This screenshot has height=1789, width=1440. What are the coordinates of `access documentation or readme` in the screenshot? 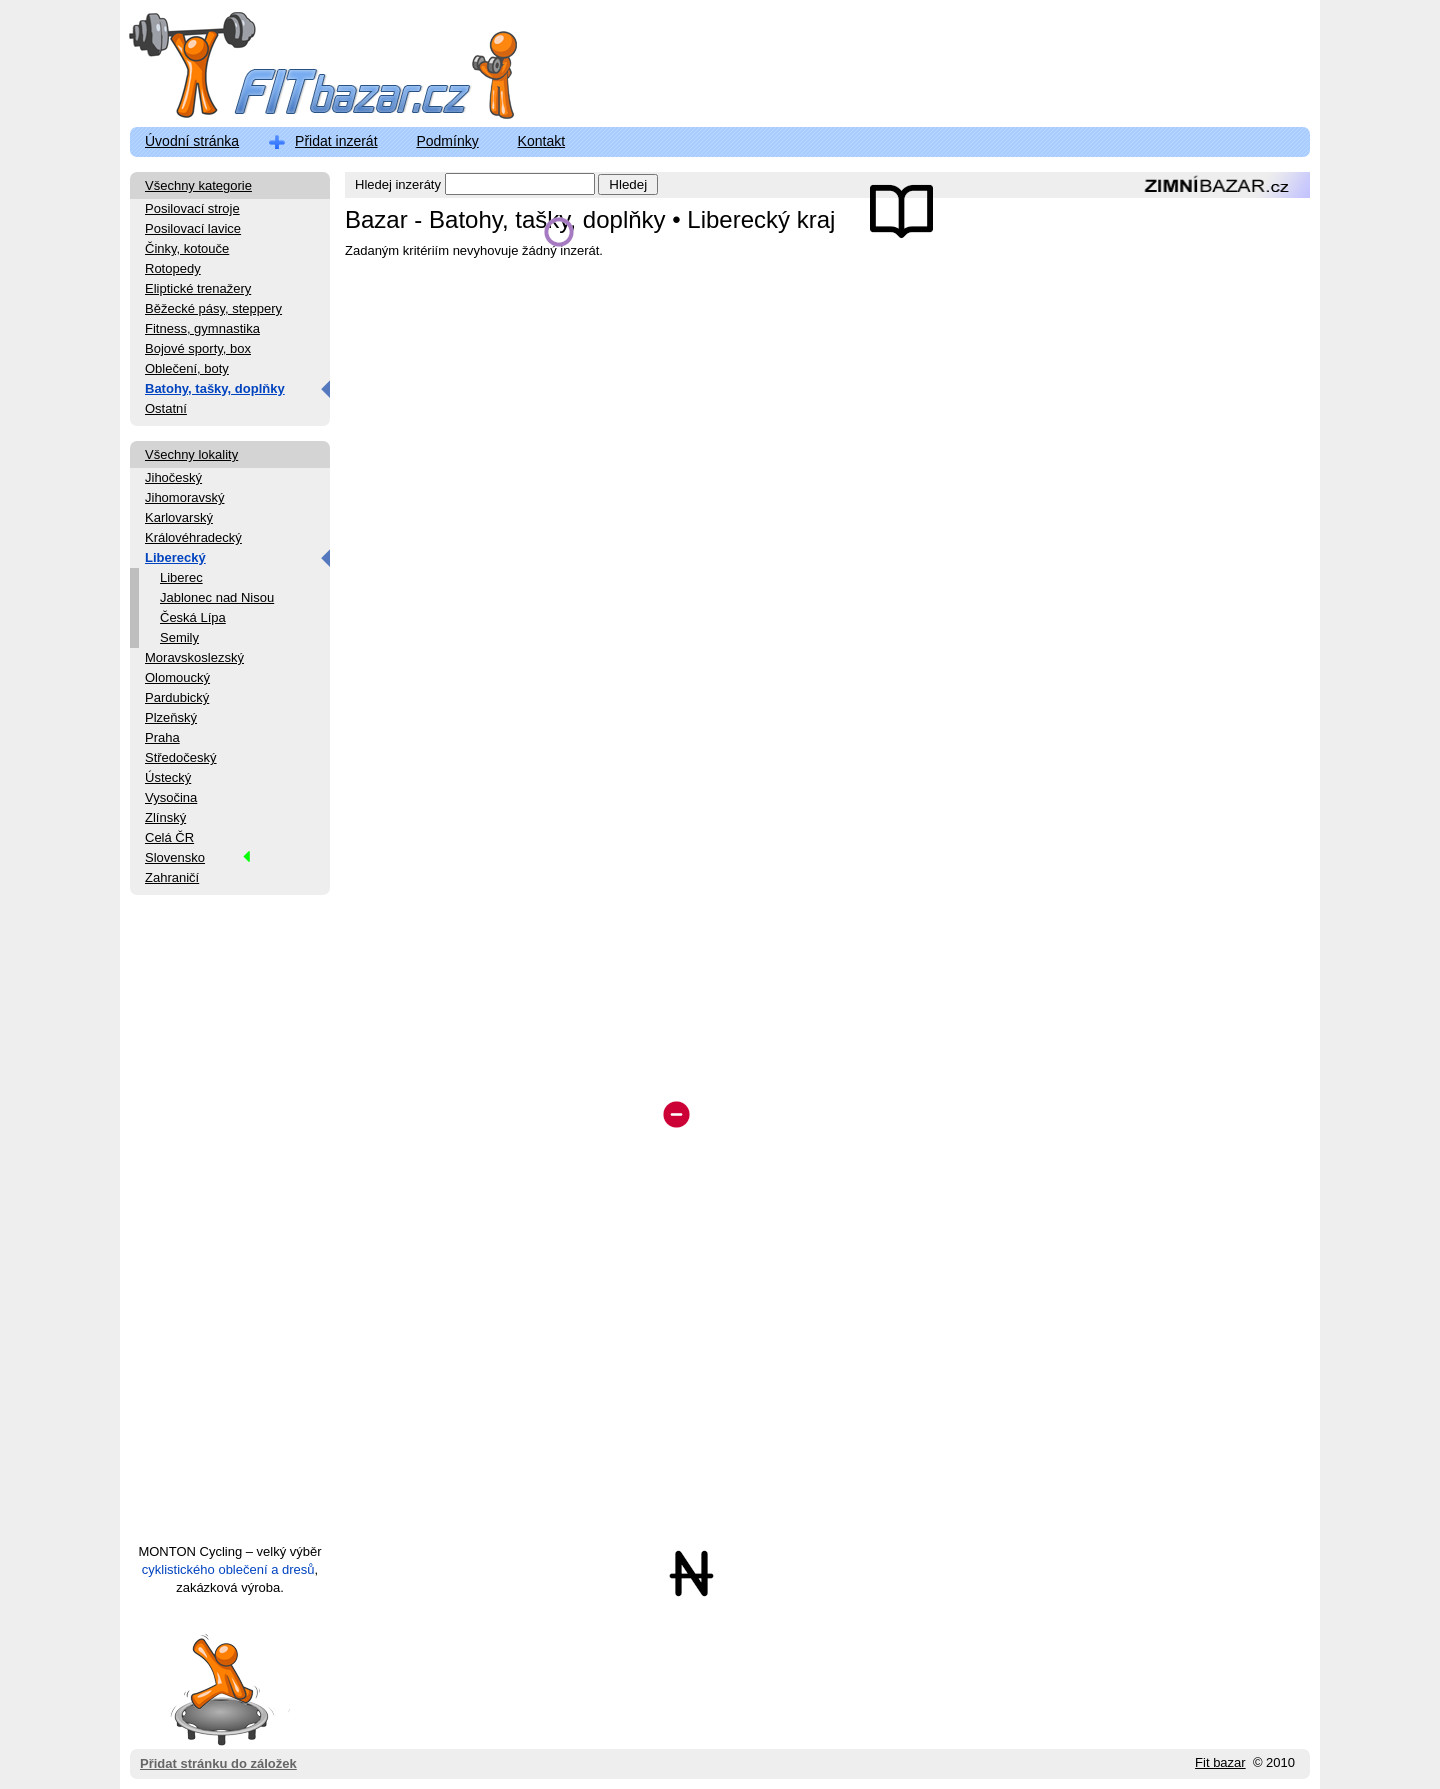 It's located at (901, 212).